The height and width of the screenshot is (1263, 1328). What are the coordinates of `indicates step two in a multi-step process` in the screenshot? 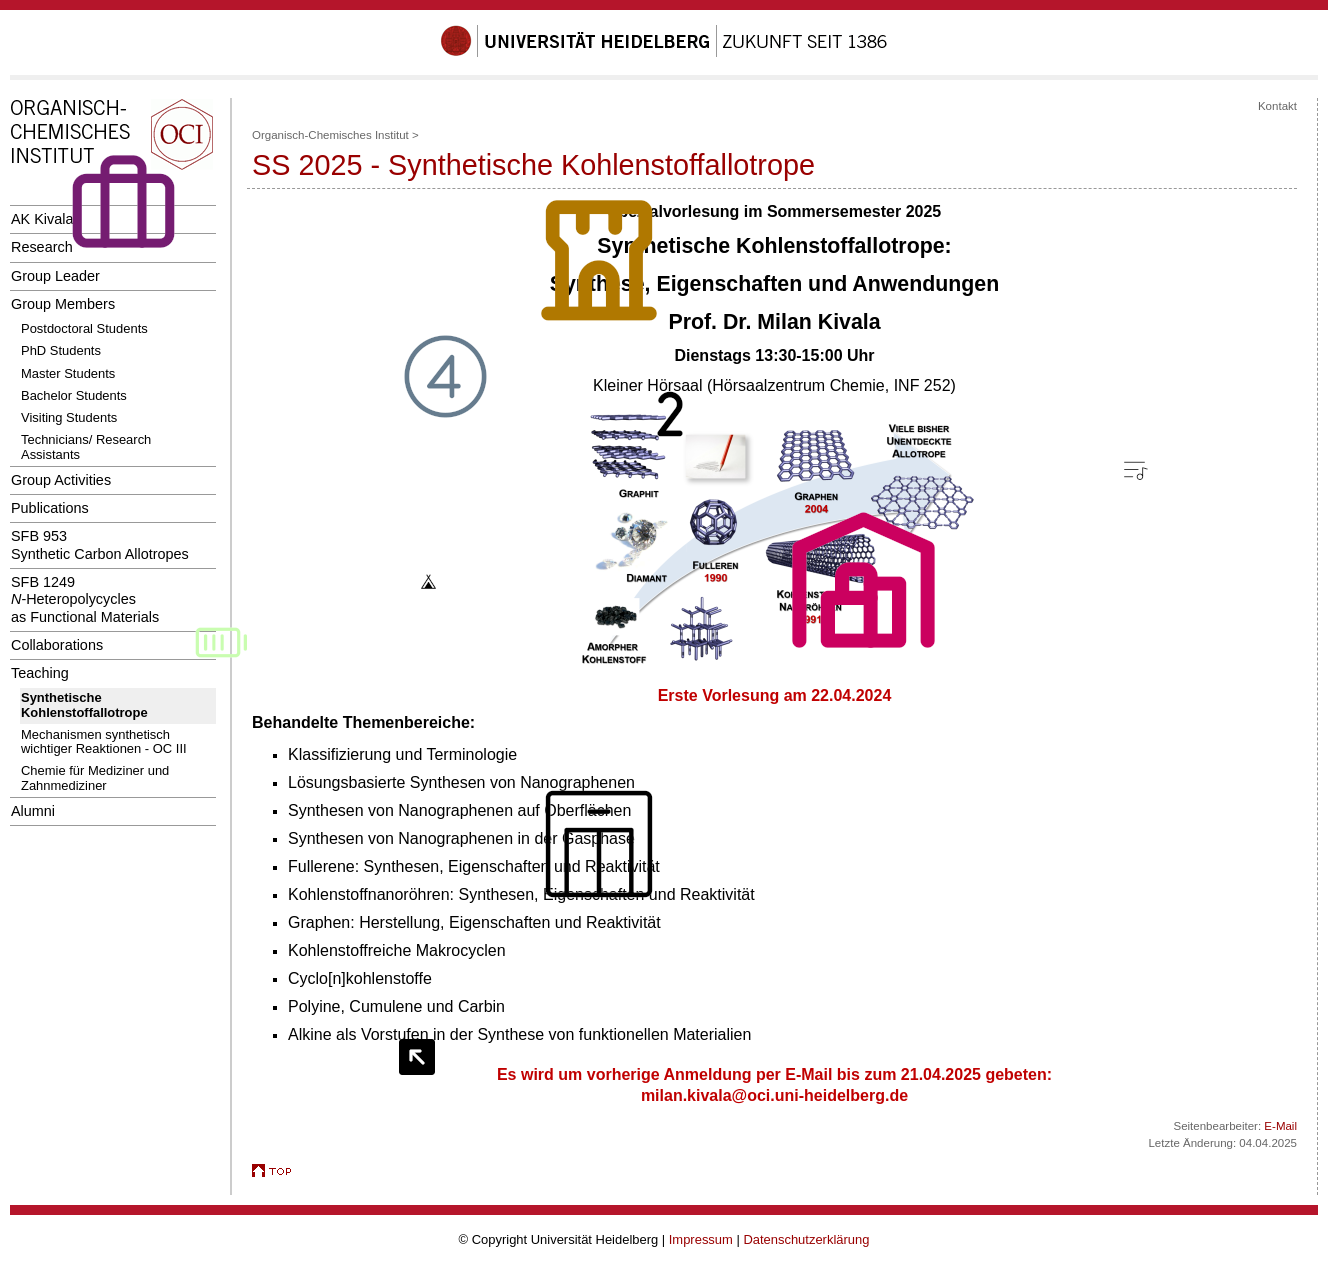 It's located at (670, 414).